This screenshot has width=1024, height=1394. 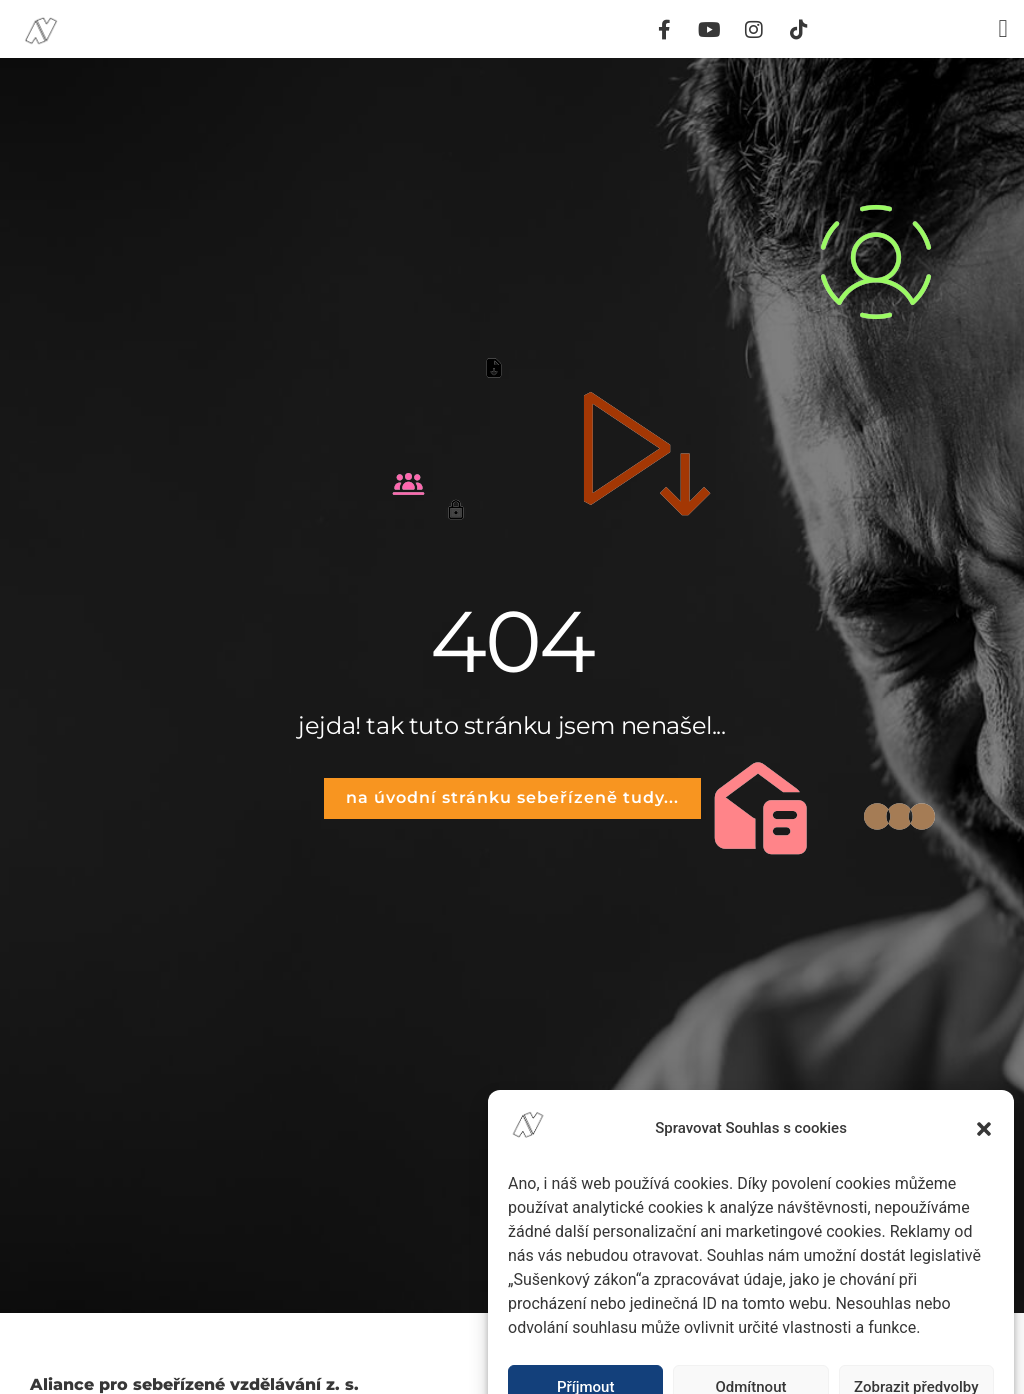 What do you see at coordinates (758, 811) in the screenshot?
I see `view an opened email or message` at bounding box center [758, 811].